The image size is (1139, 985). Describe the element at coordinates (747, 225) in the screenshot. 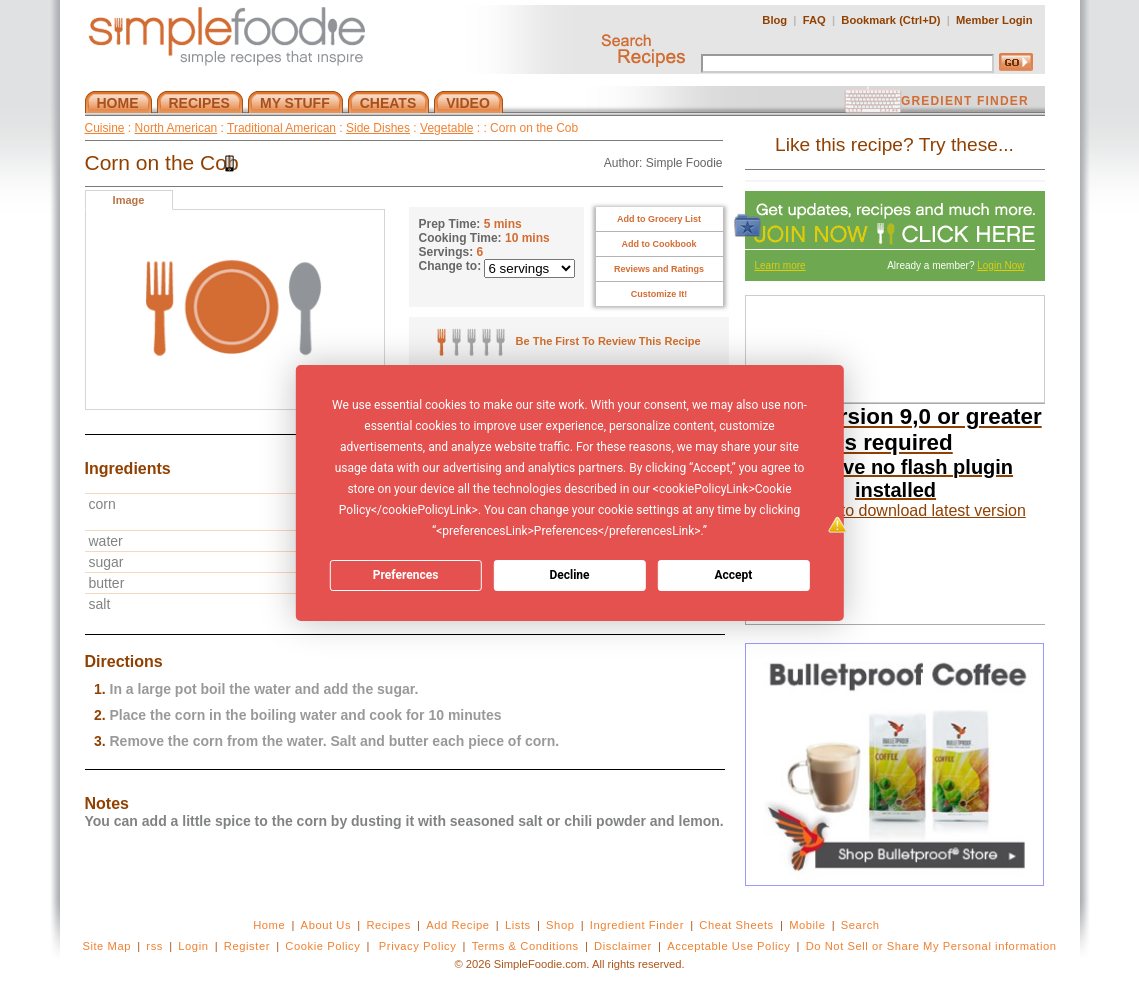

I see `access your favorites folder in the media library` at that location.